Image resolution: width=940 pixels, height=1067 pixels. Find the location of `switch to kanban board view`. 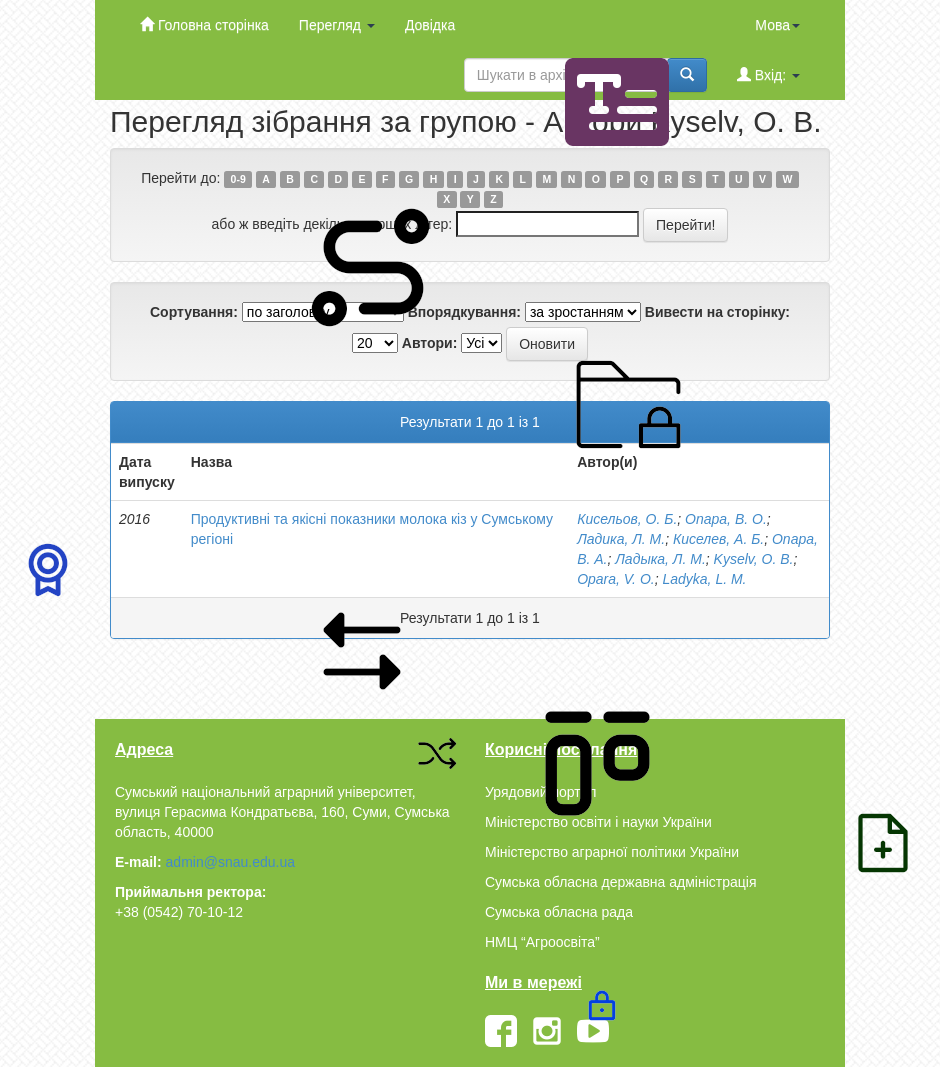

switch to kanban board view is located at coordinates (597, 763).